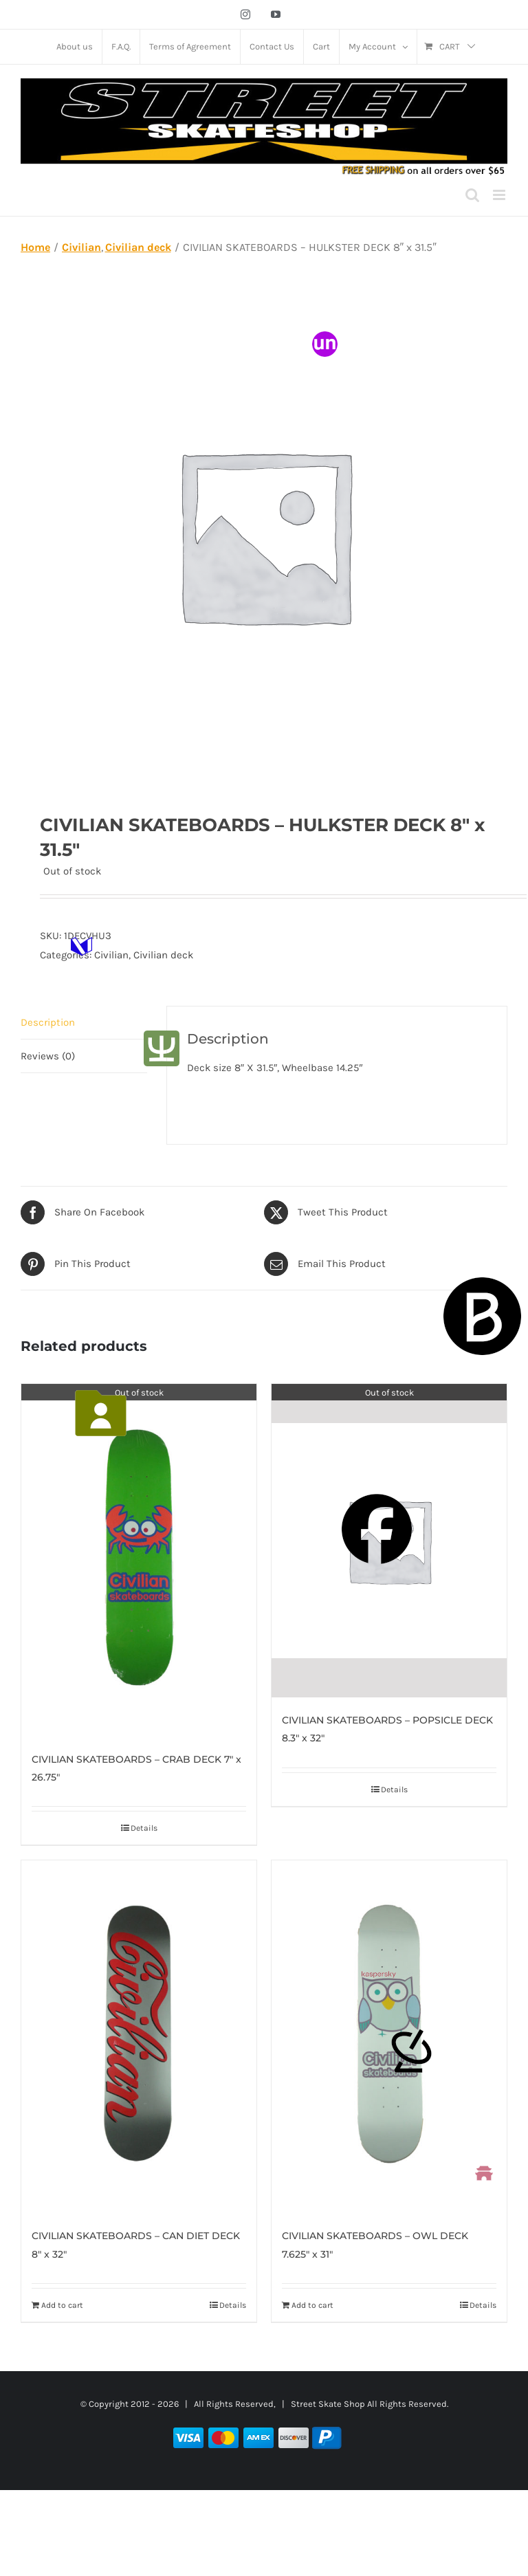 This screenshot has height=2576, width=528. Describe the element at coordinates (411, 2051) in the screenshot. I see `access radar or scanning functionality` at that location.